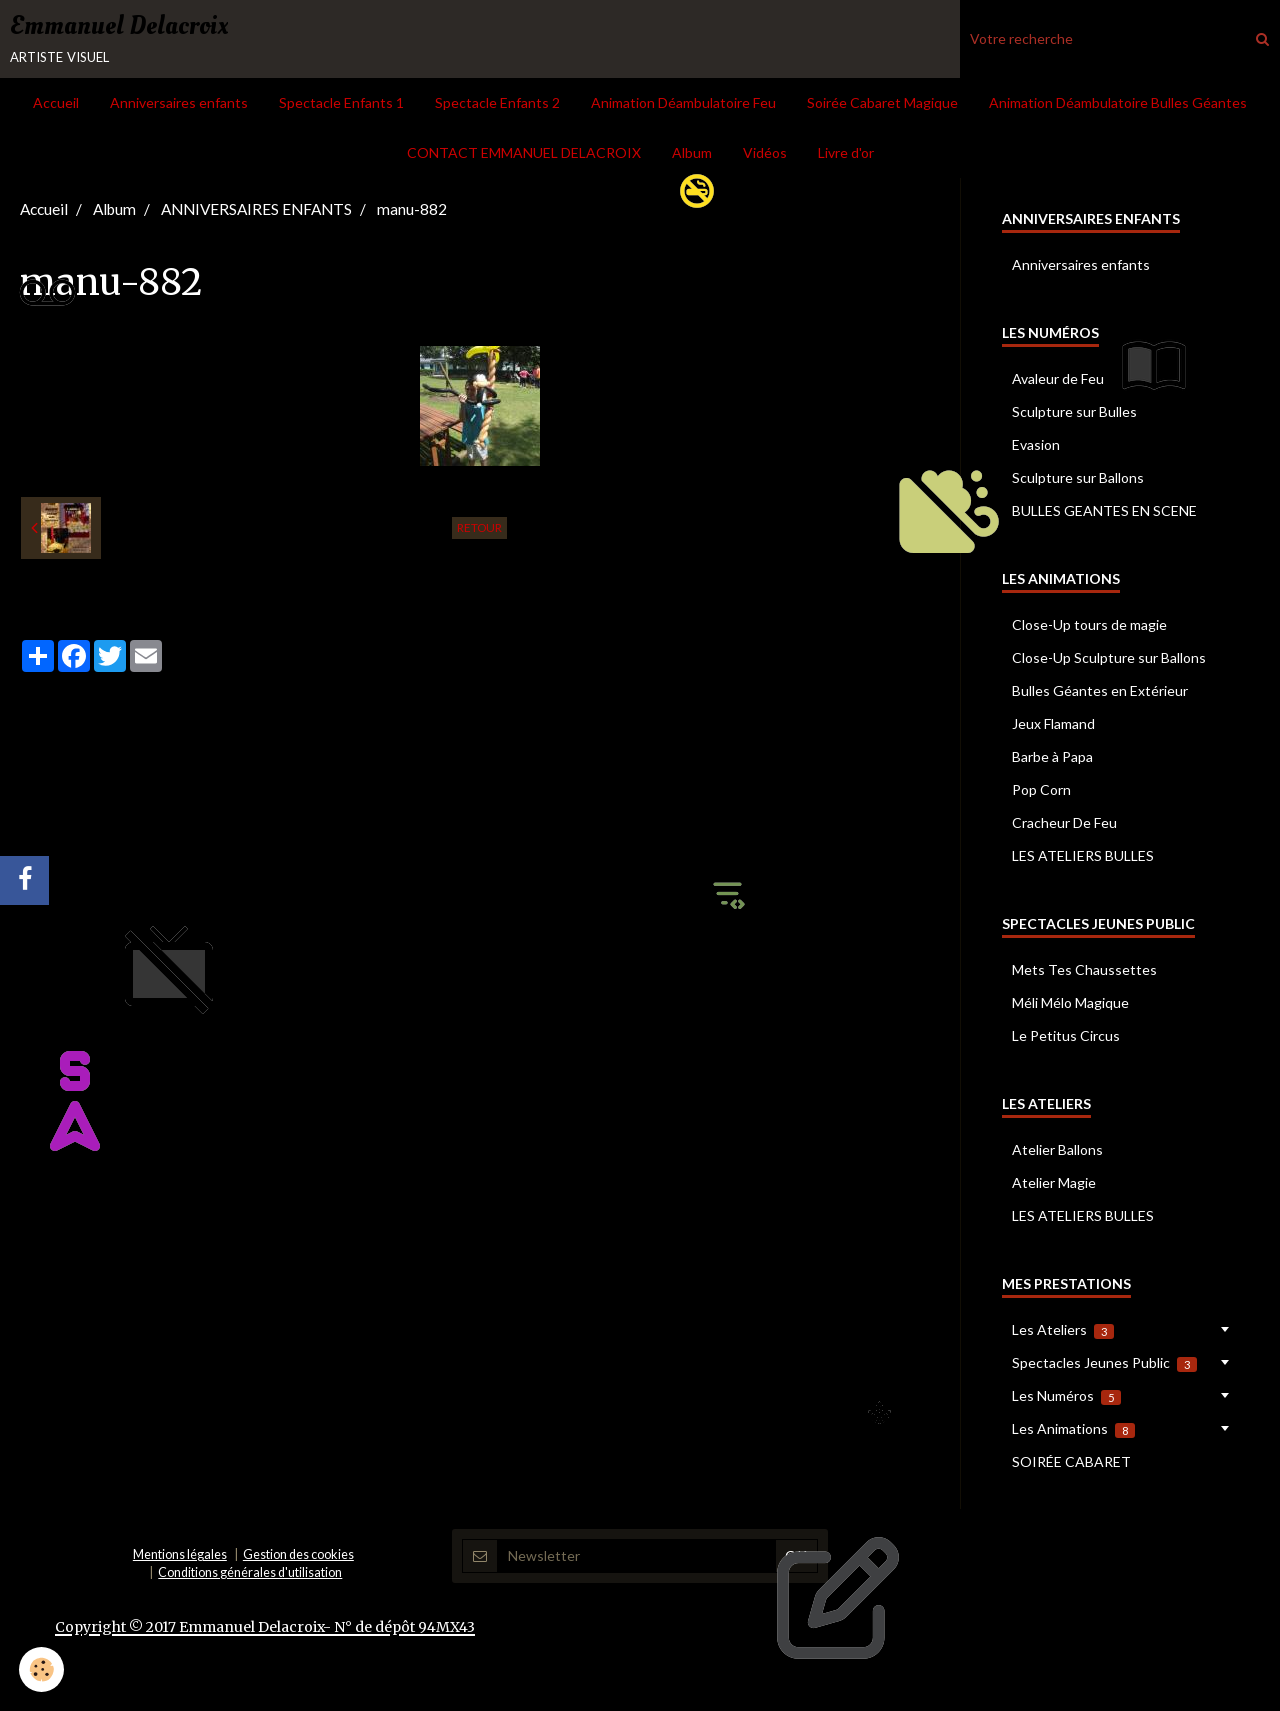 The image size is (1280, 1711). Describe the element at coordinates (643, 372) in the screenshot. I see `remove item from media queue` at that location.